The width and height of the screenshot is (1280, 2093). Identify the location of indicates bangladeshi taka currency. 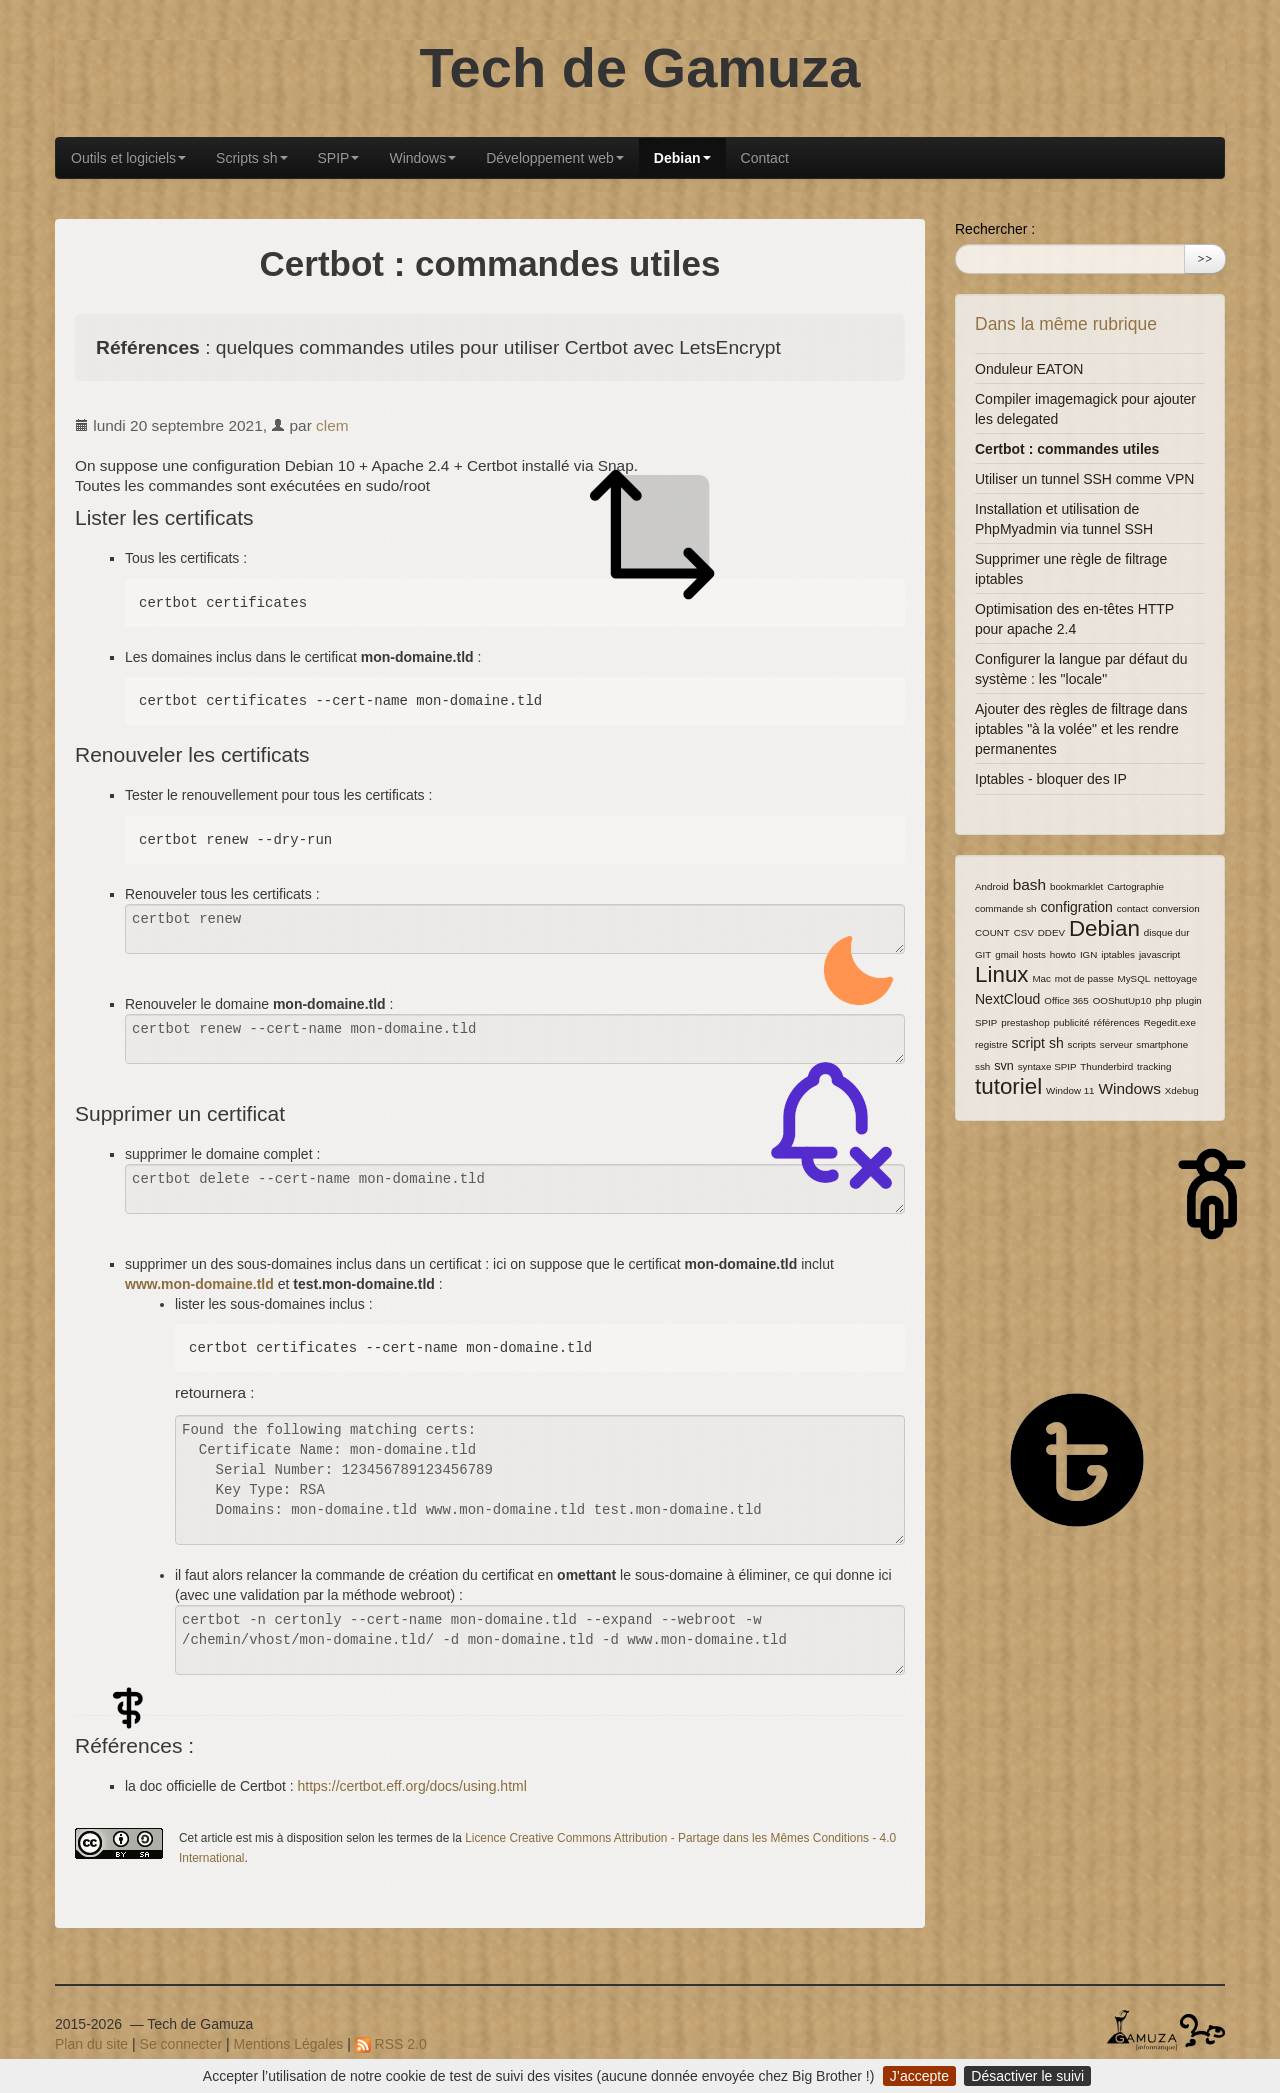
(1077, 1460).